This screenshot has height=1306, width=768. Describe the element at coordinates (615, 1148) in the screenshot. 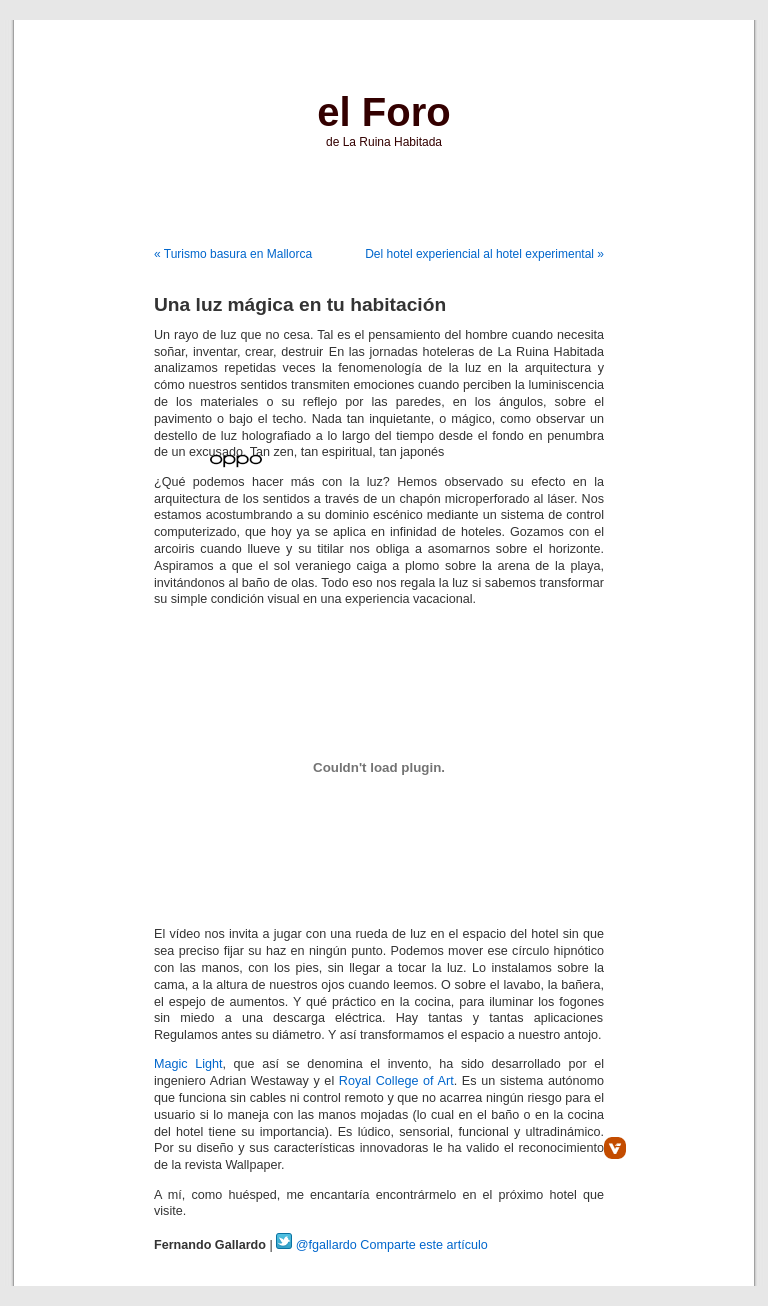

I see `verdaccio private npm registry logo` at that location.